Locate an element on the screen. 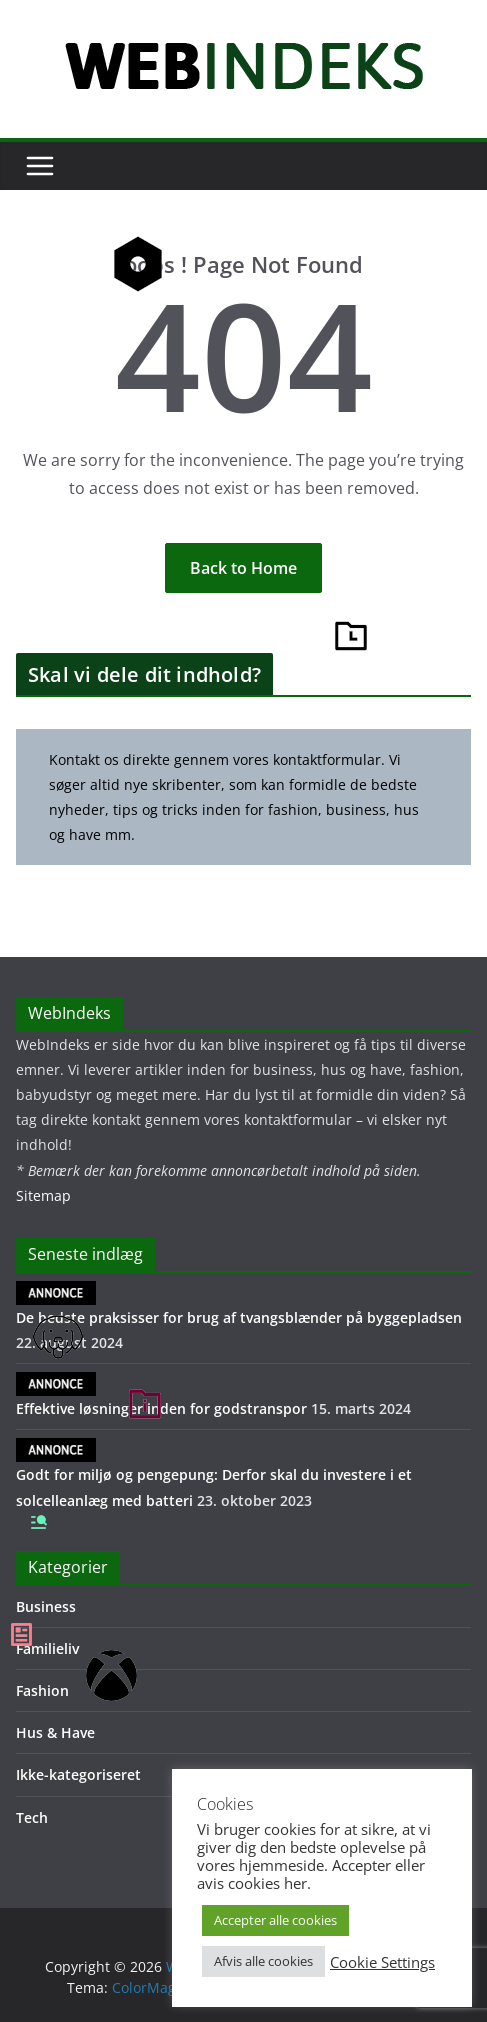  open xbox app is located at coordinates (111, 1675).